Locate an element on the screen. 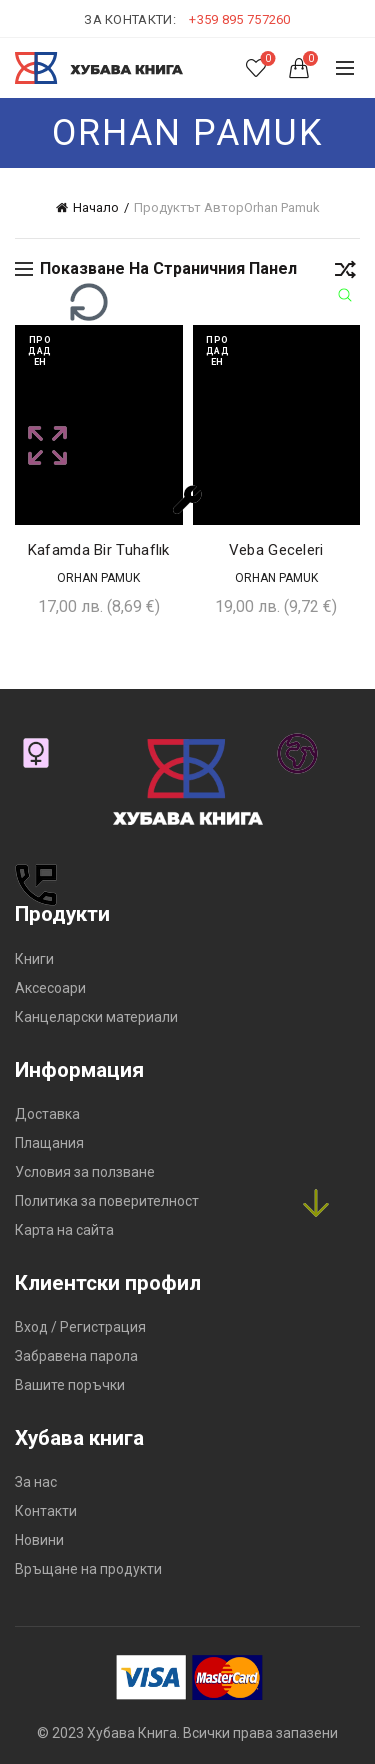 This screenshot has height=1764, width=375. search for content is located at coordinates (345, 295).